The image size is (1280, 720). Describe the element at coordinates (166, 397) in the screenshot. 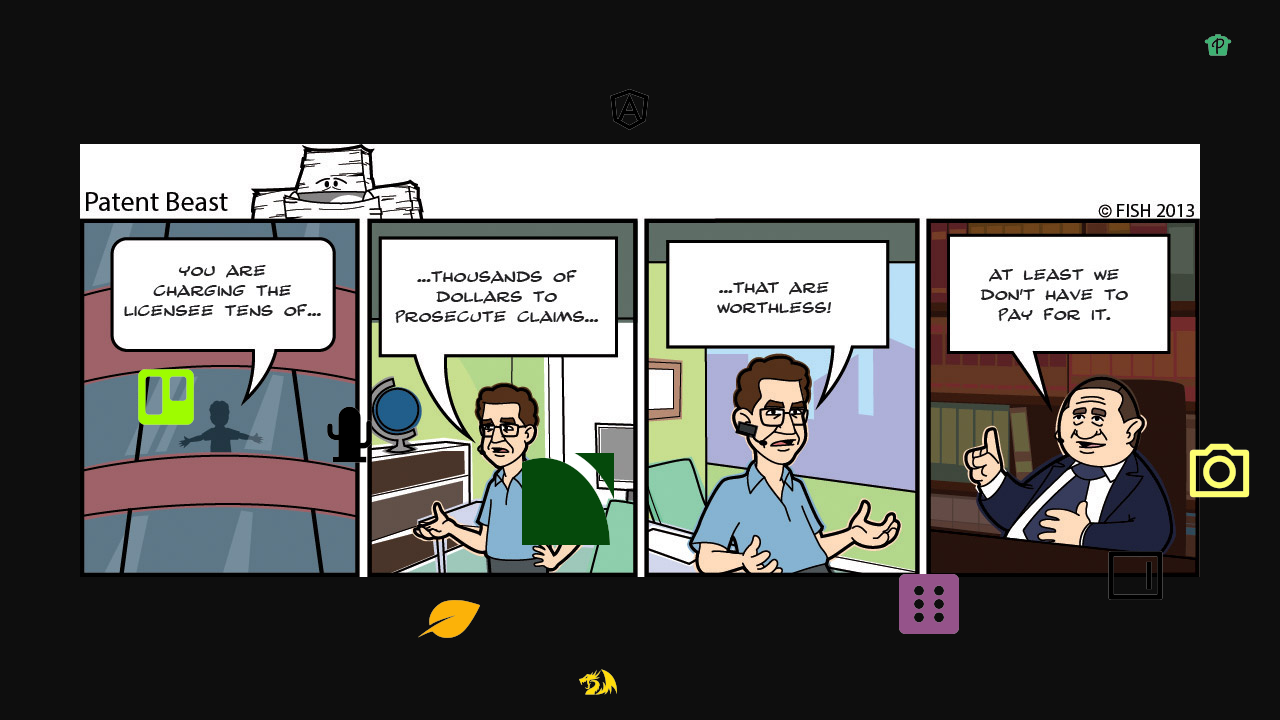

I see `open trello app` at that location.